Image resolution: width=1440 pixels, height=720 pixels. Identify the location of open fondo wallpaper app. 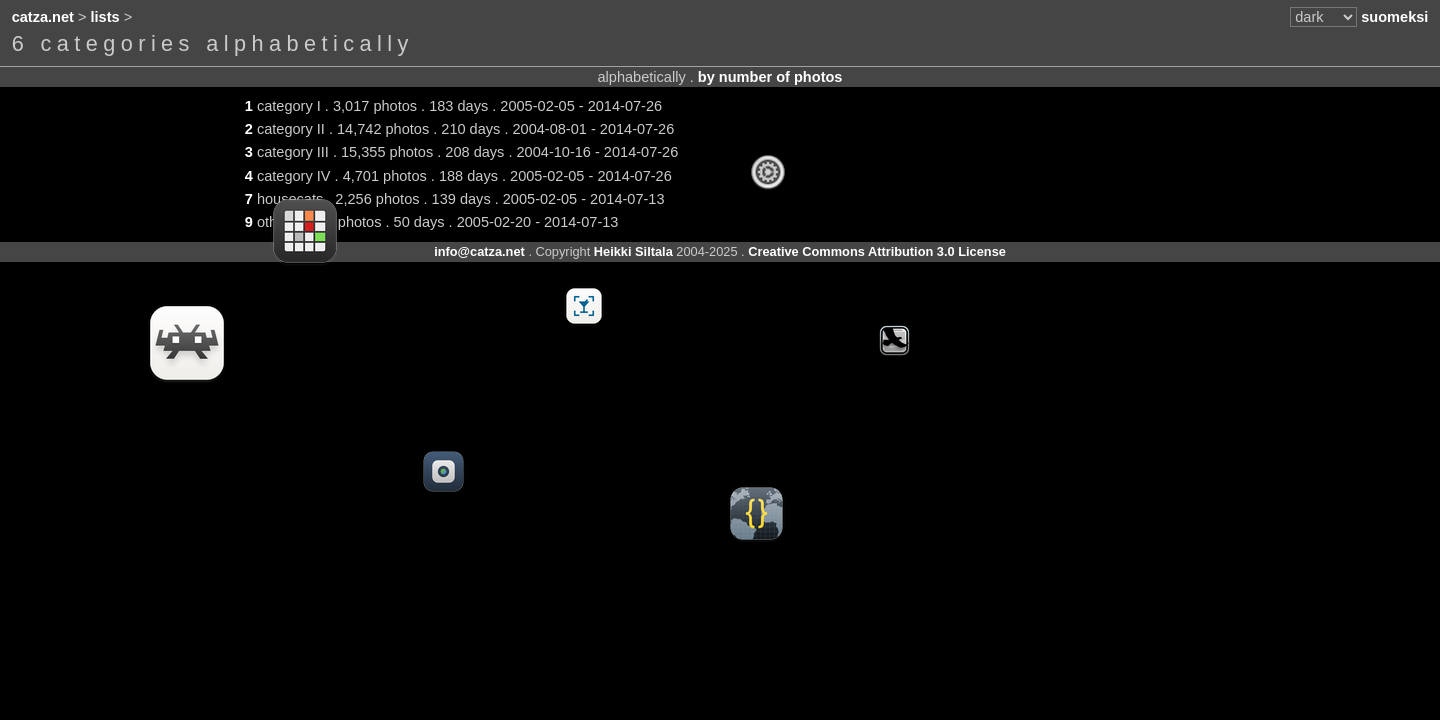
(443, 471).